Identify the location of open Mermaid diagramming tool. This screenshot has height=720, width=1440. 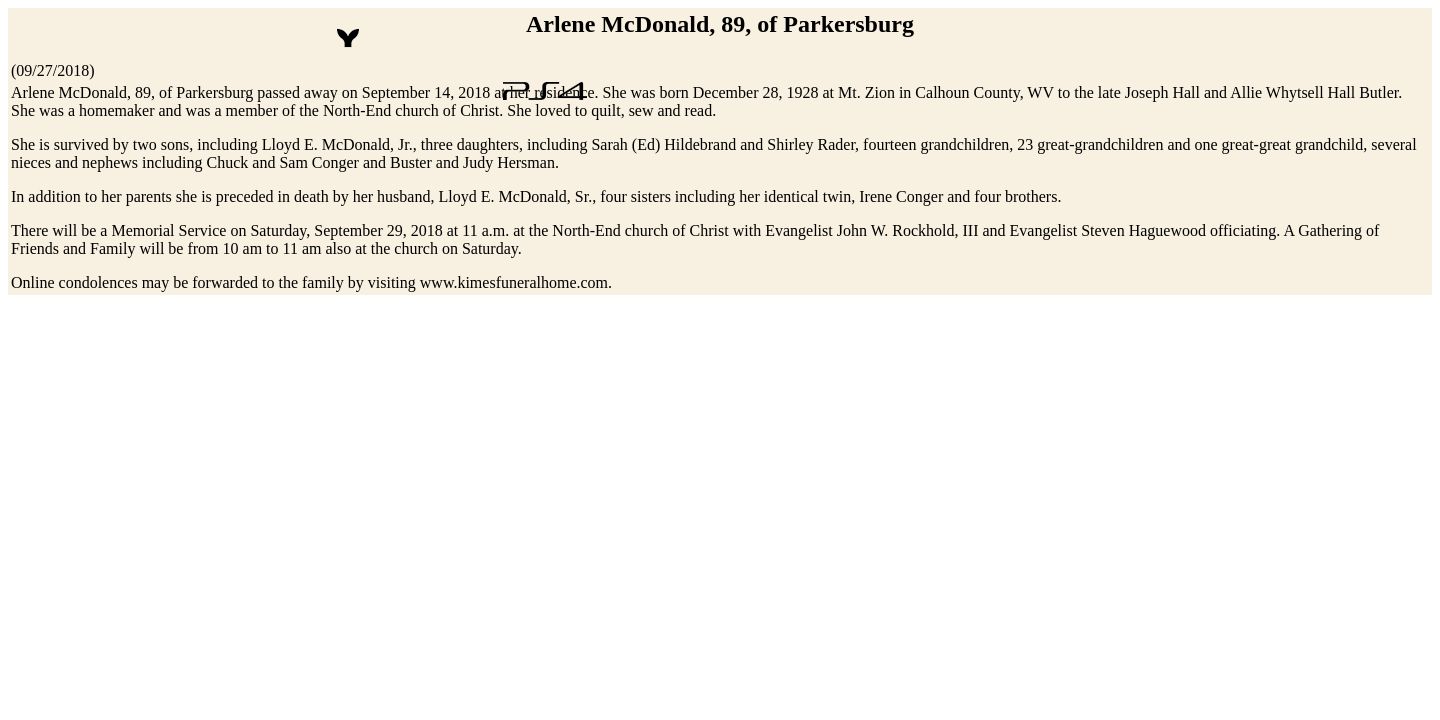
(348, 38).